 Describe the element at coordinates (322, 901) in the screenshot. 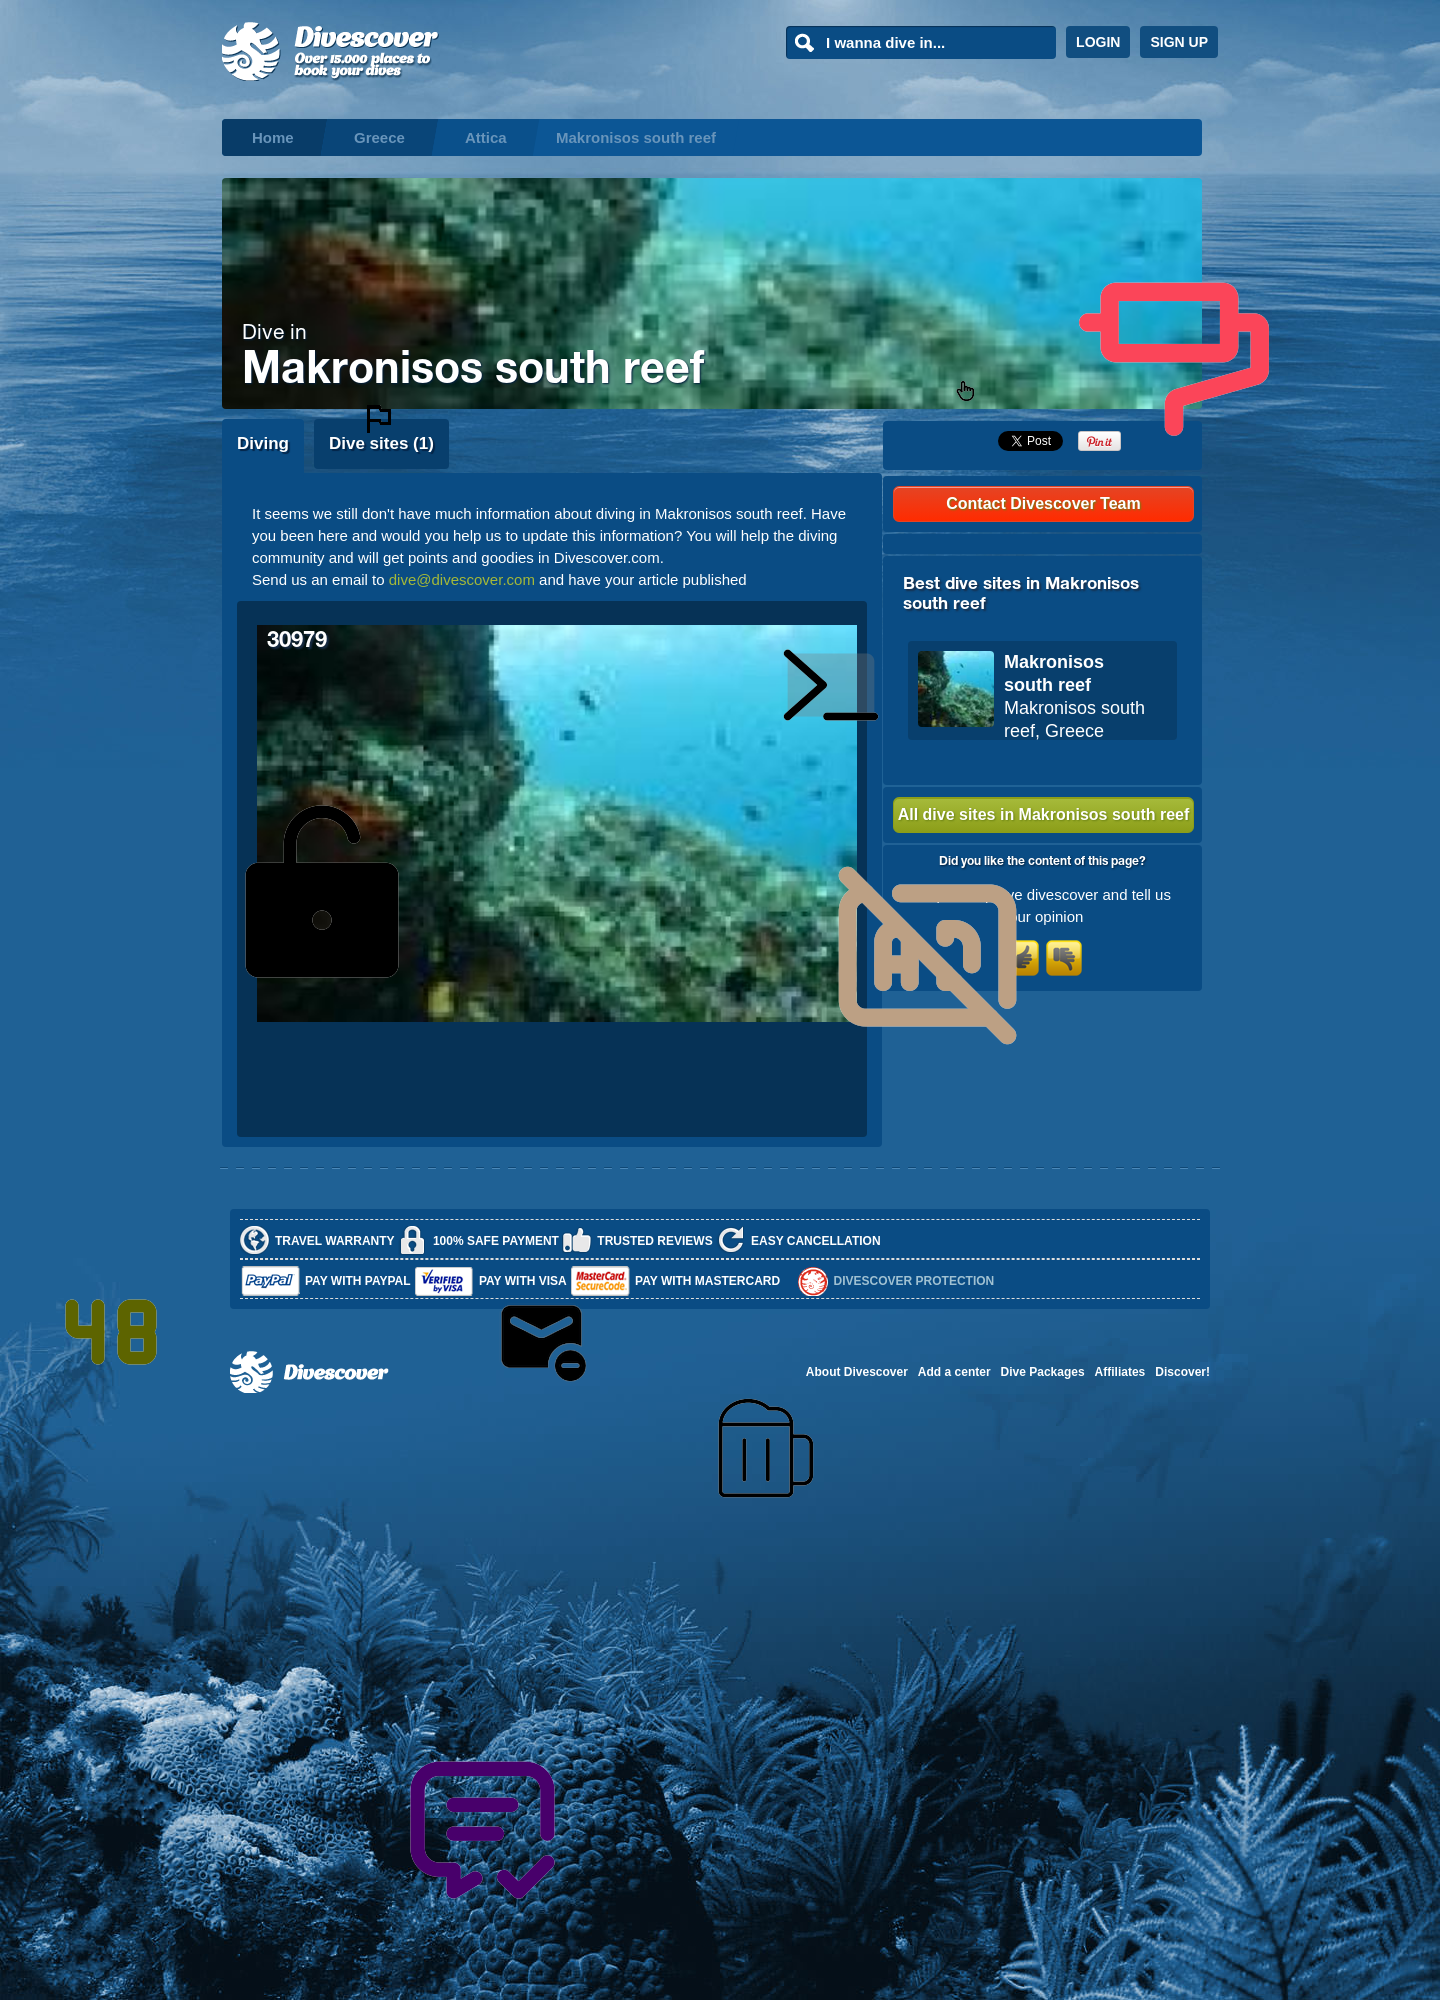

I see `unlock or access secured content` at that location.